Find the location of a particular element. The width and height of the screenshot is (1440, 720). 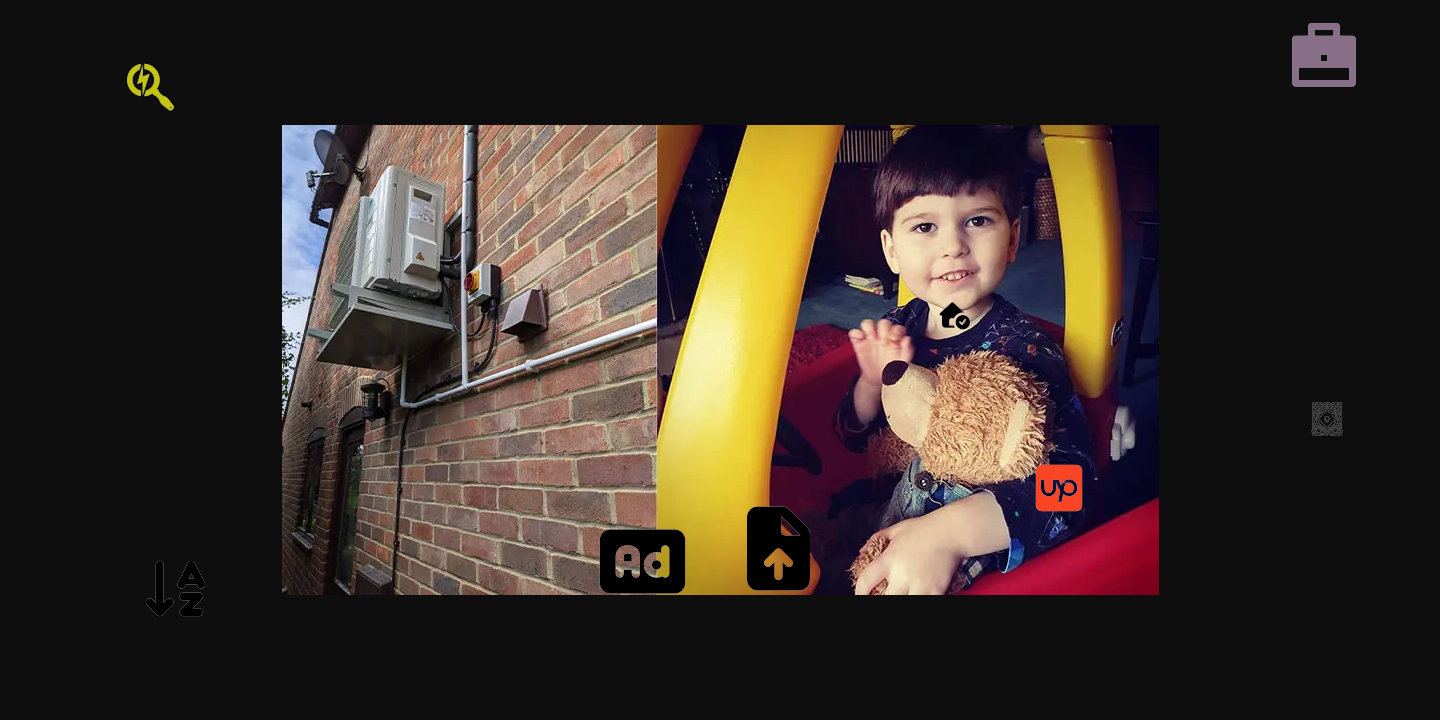

upload a file is located at coordinates (778, 548).